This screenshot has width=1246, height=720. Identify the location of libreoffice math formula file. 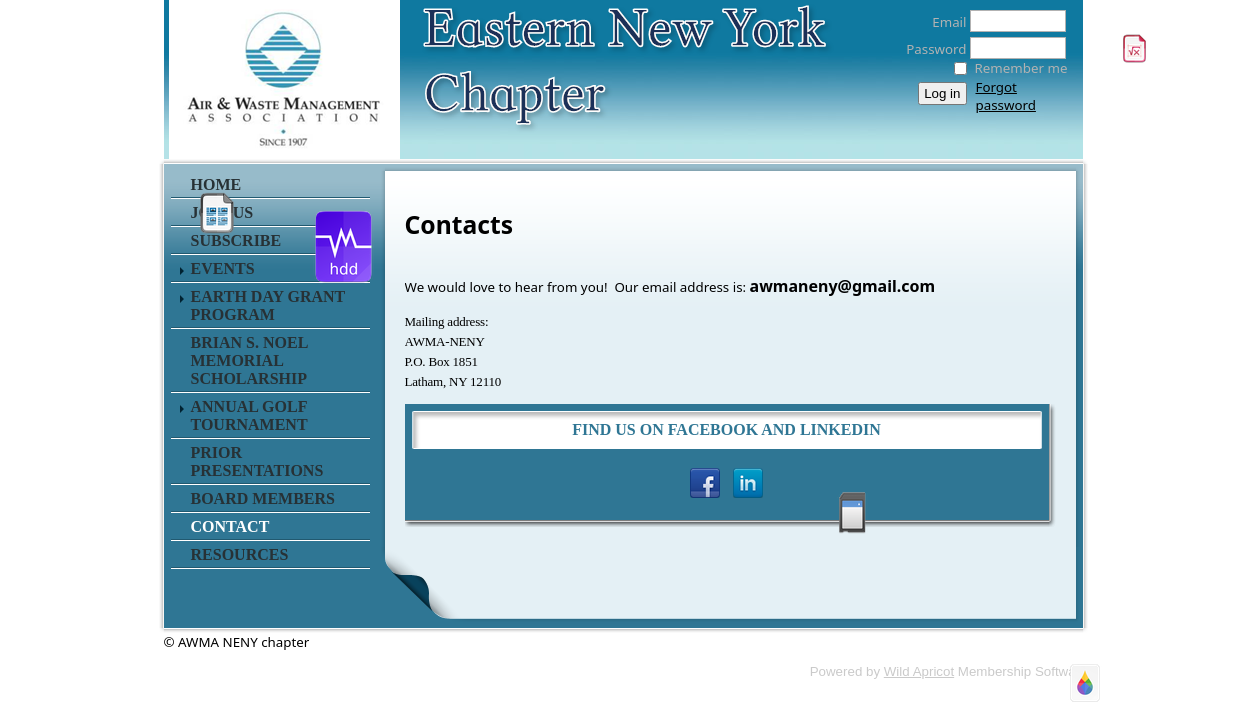
(1134, 48).